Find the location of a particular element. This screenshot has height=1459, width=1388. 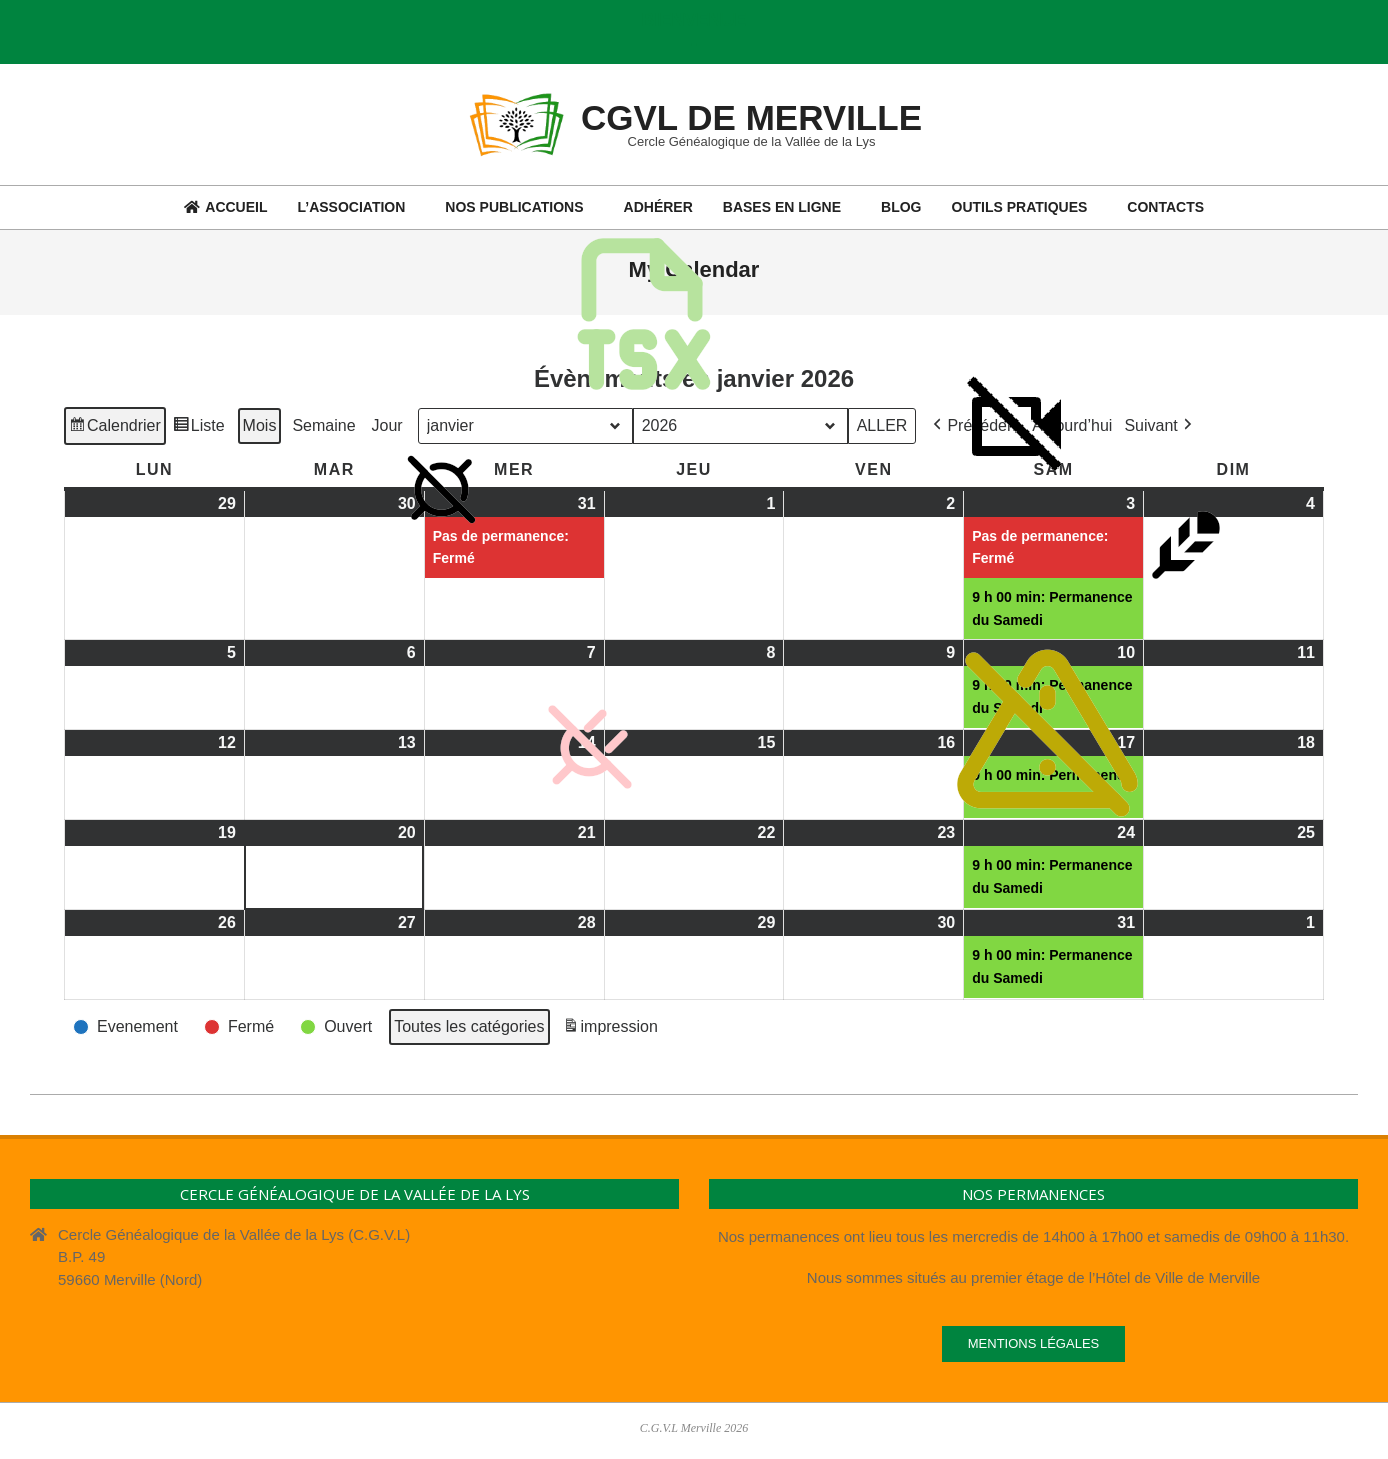

turn off camera during video call is located at coordinates (1016, 426).